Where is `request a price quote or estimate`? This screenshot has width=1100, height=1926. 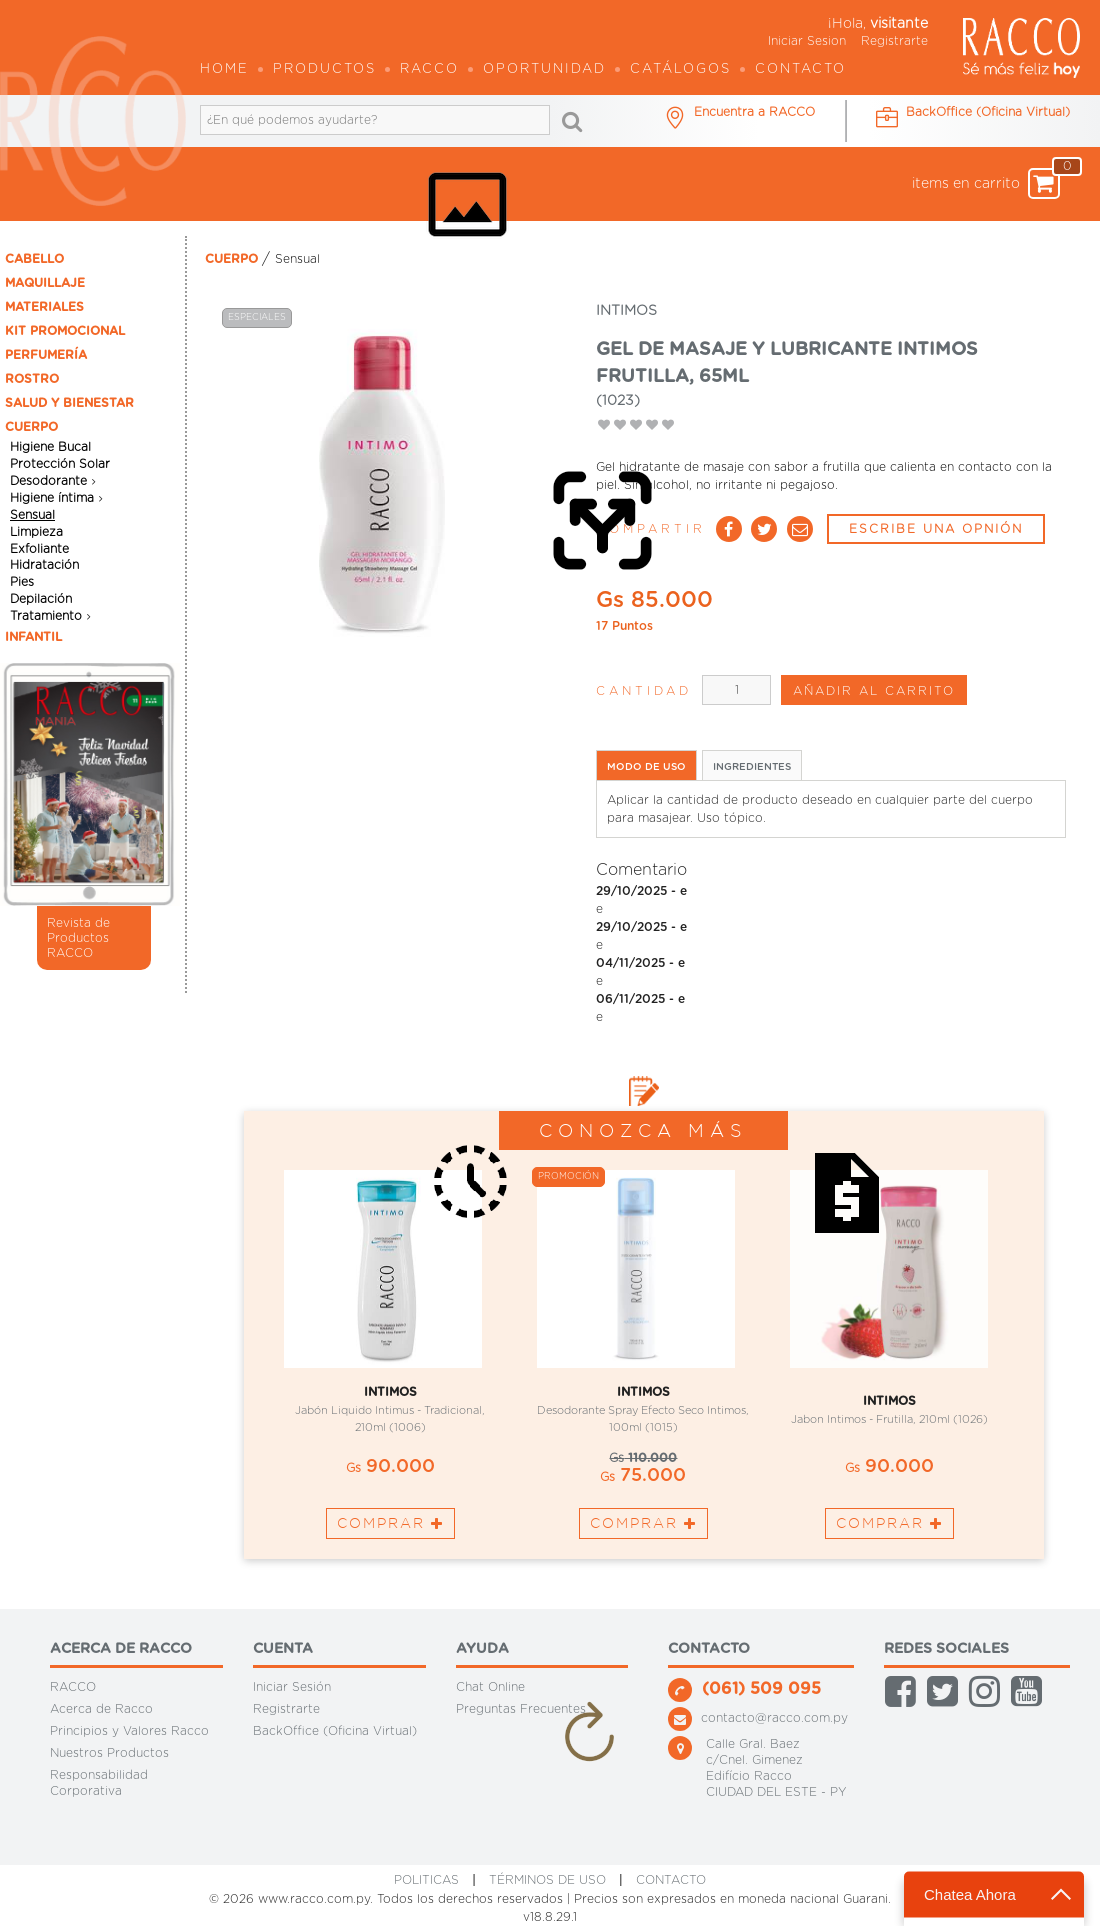 request a price quote or estimate is located at coordinates (847, 1193).